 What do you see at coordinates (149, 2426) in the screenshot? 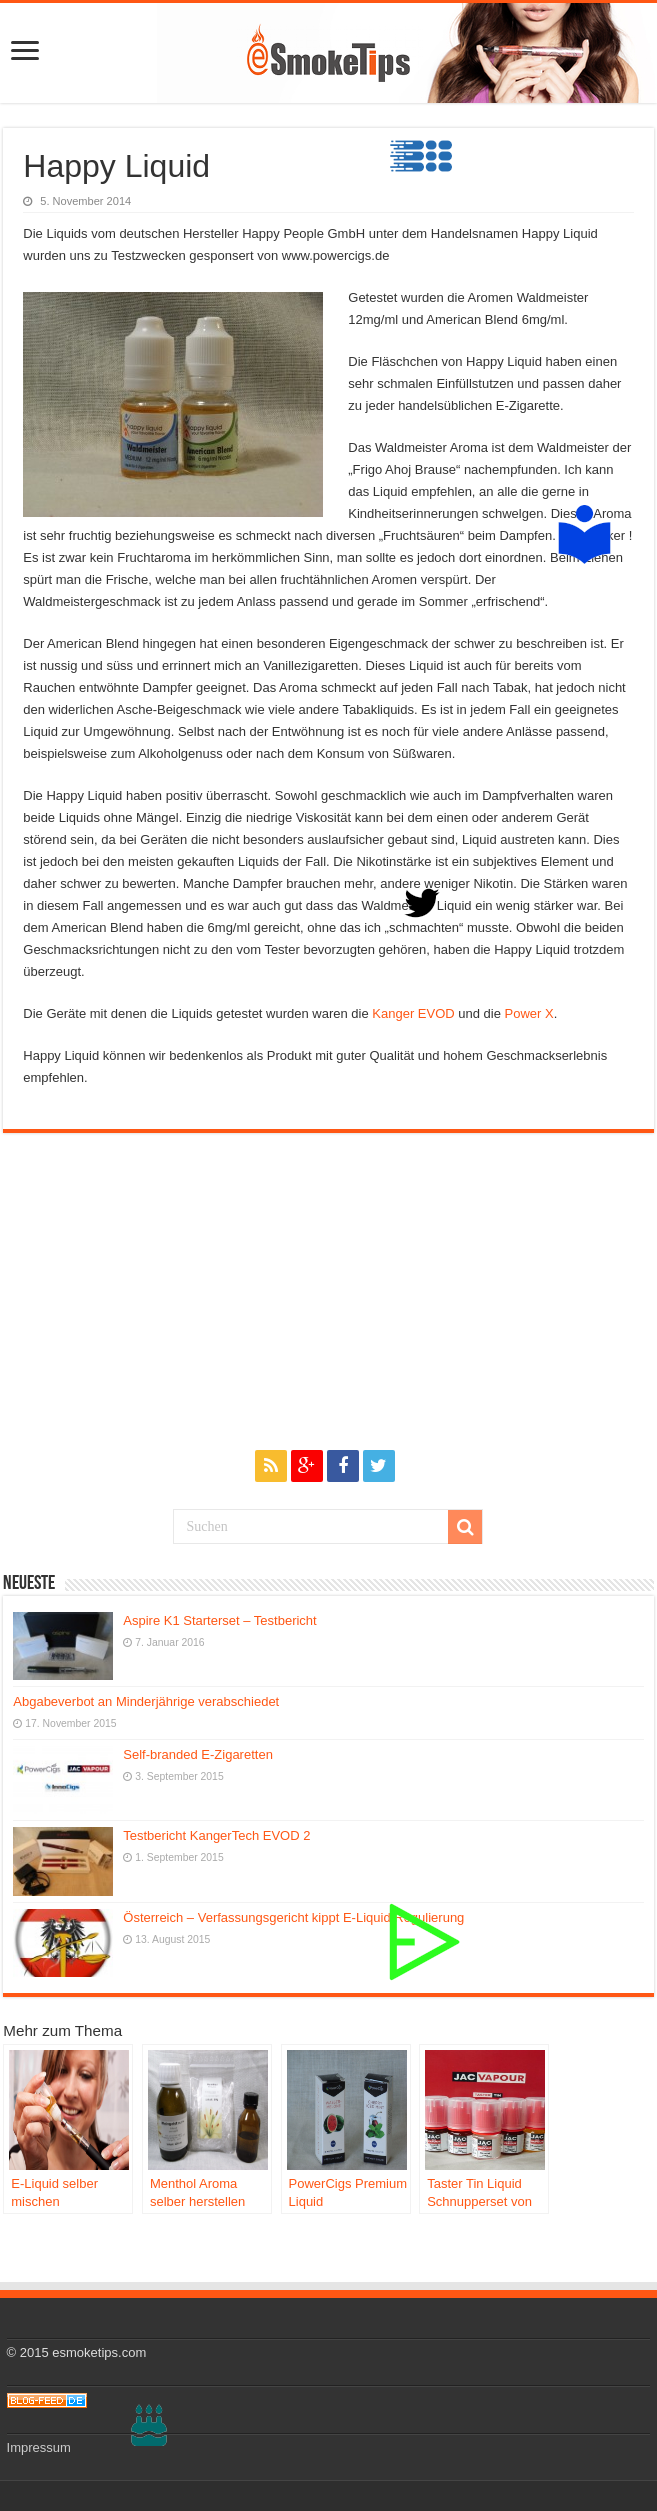
I see `view birthday or celebration events` at bounding box center [149, 2426].